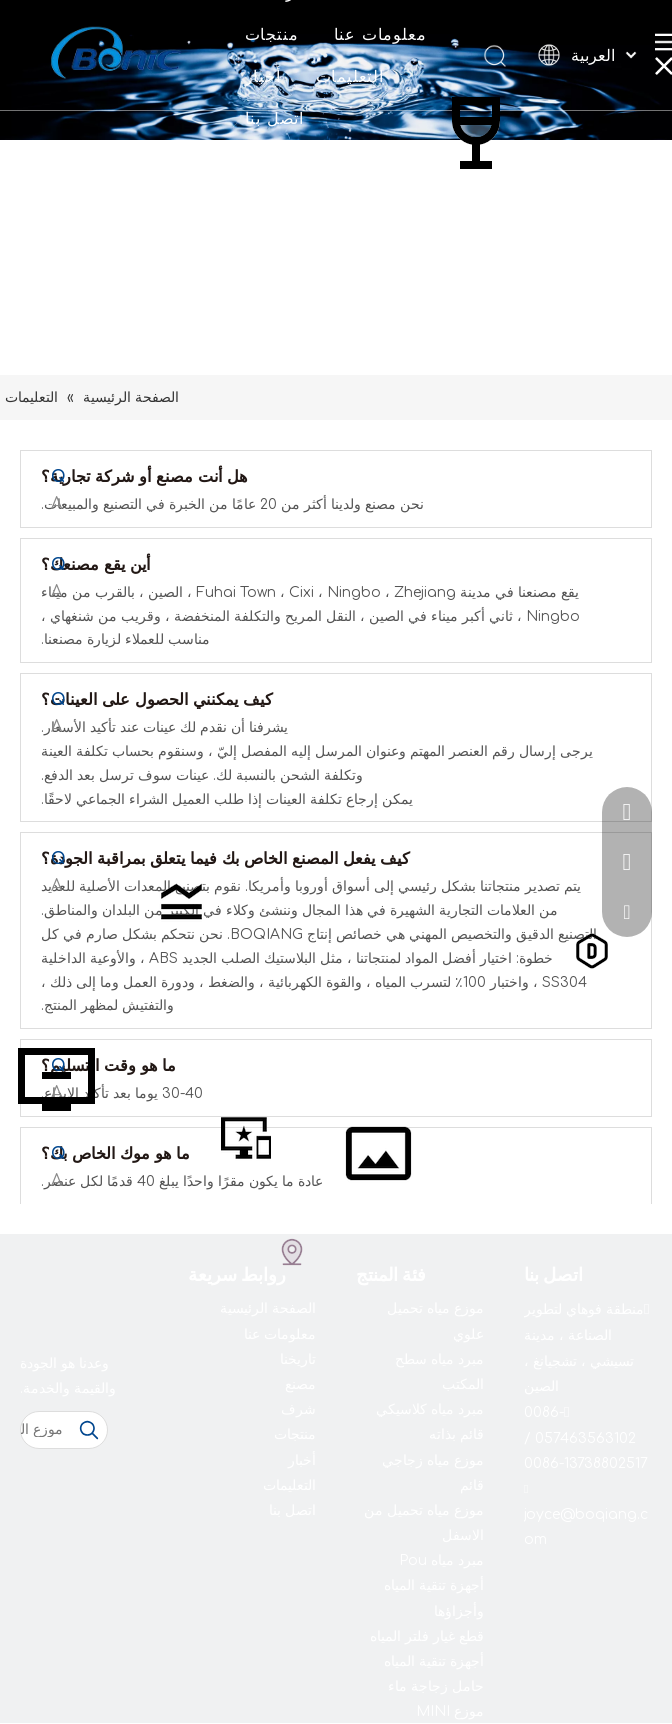 The width and height of the screenshot is (672, 1724). I want to click on view location on map, so click(292, 1252).